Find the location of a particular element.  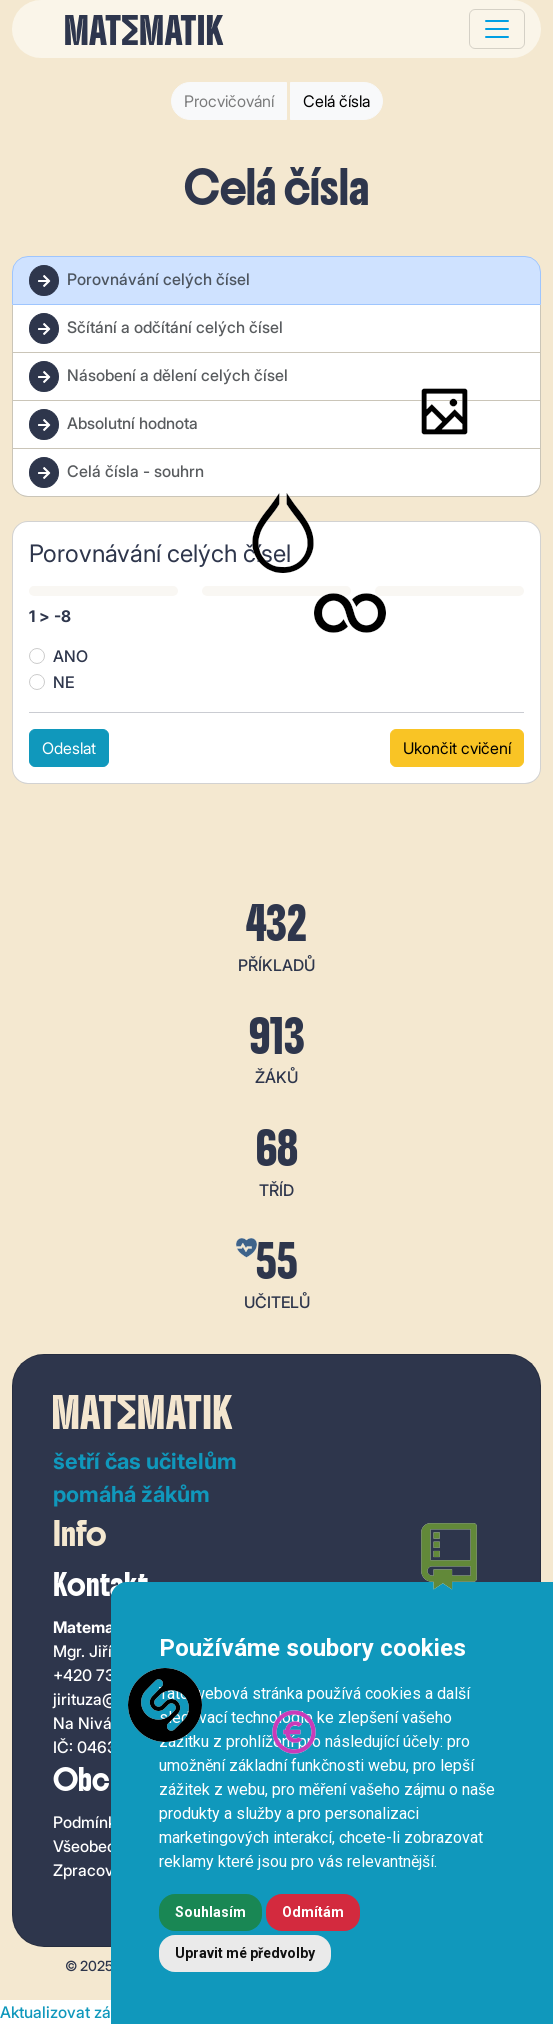

view euro currency balance is located at coordinates (294, 1732).